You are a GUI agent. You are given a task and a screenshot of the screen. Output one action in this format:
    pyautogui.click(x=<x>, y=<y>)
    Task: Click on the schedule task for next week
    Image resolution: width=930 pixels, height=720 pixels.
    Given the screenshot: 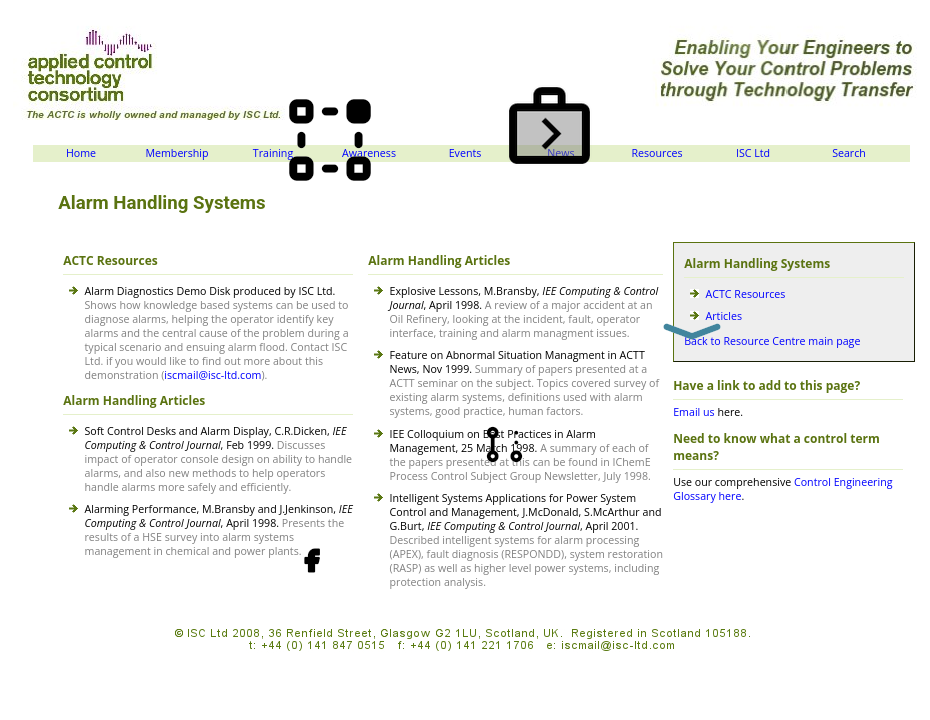 What is the action you would take?
    pyautogui.click(x=549, y=123)
    